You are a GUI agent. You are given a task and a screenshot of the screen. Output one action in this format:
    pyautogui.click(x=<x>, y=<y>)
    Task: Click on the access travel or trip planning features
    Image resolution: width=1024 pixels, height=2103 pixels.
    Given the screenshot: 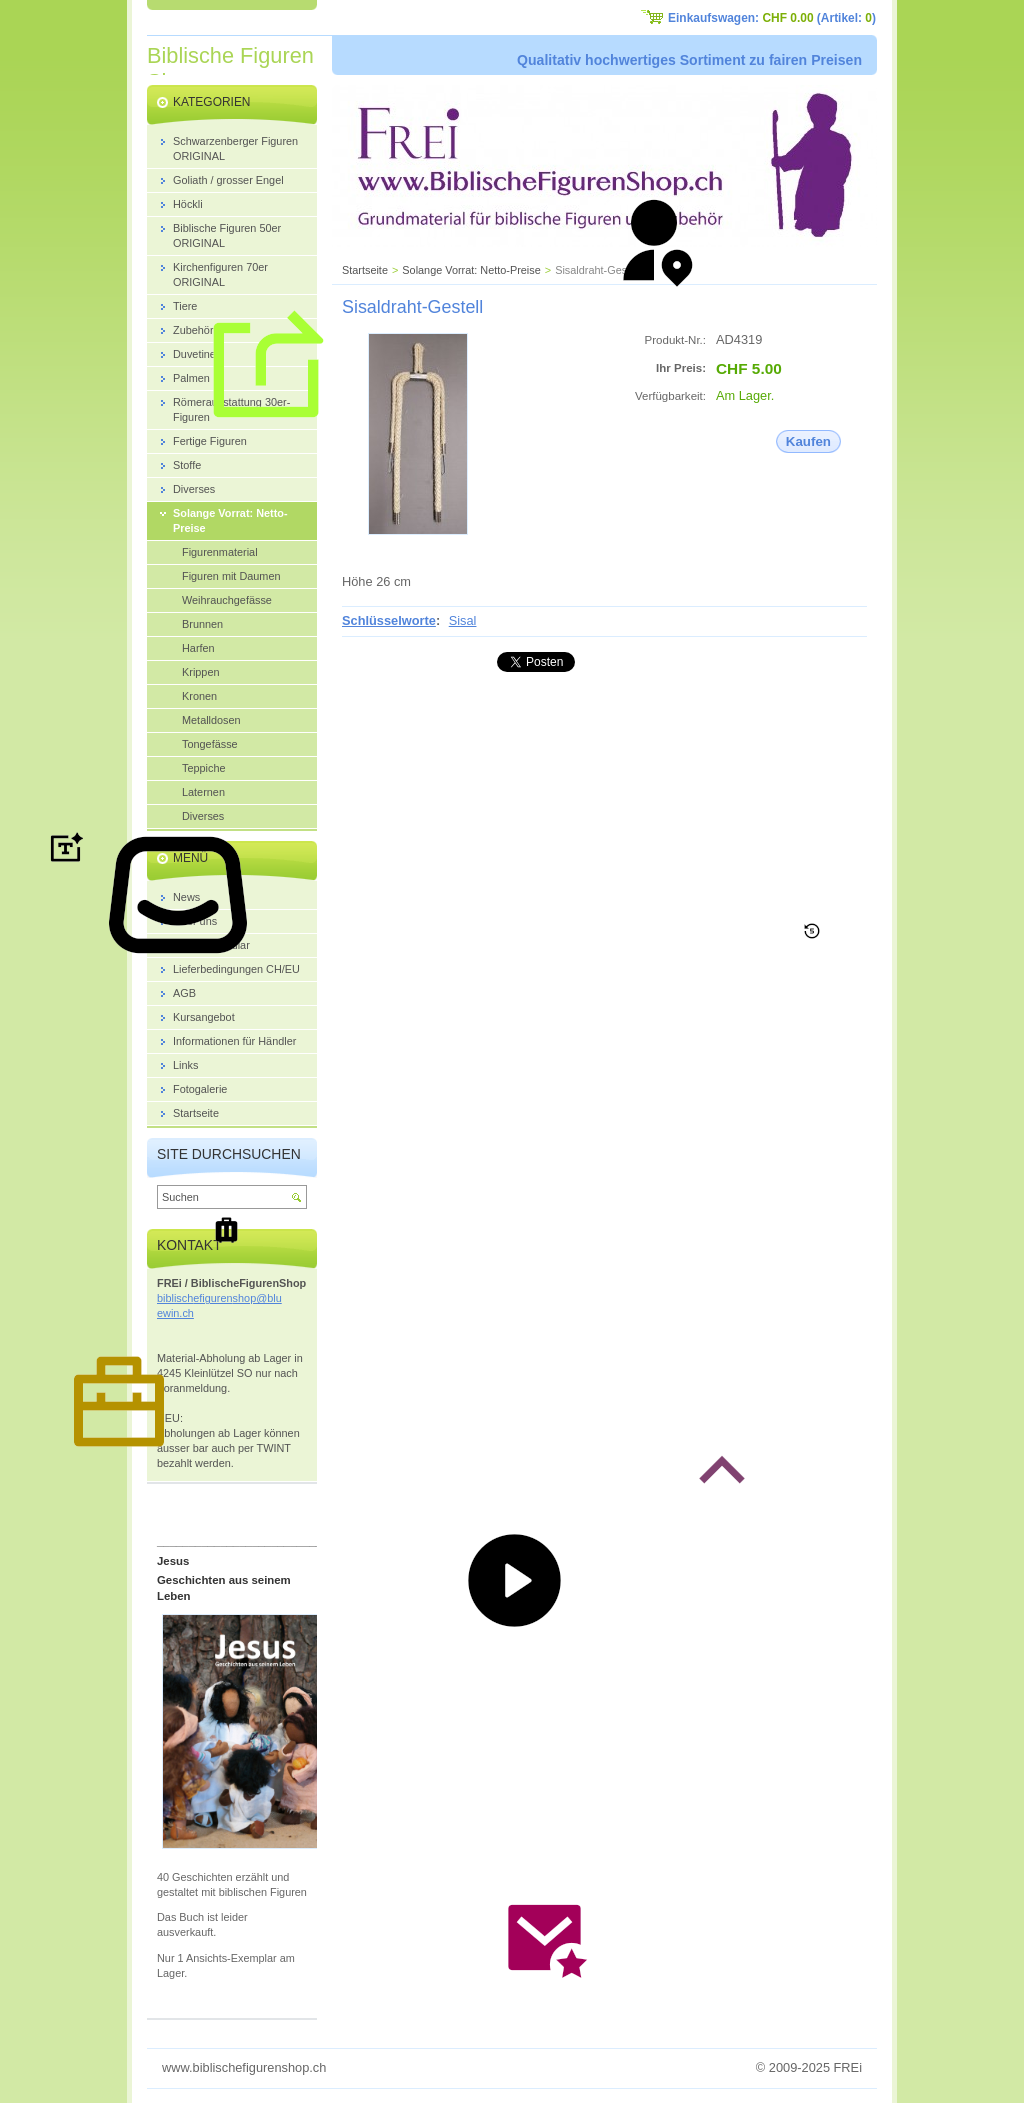 What is the action you would take?
    pyautogui.click(x=226, y=1229)
    